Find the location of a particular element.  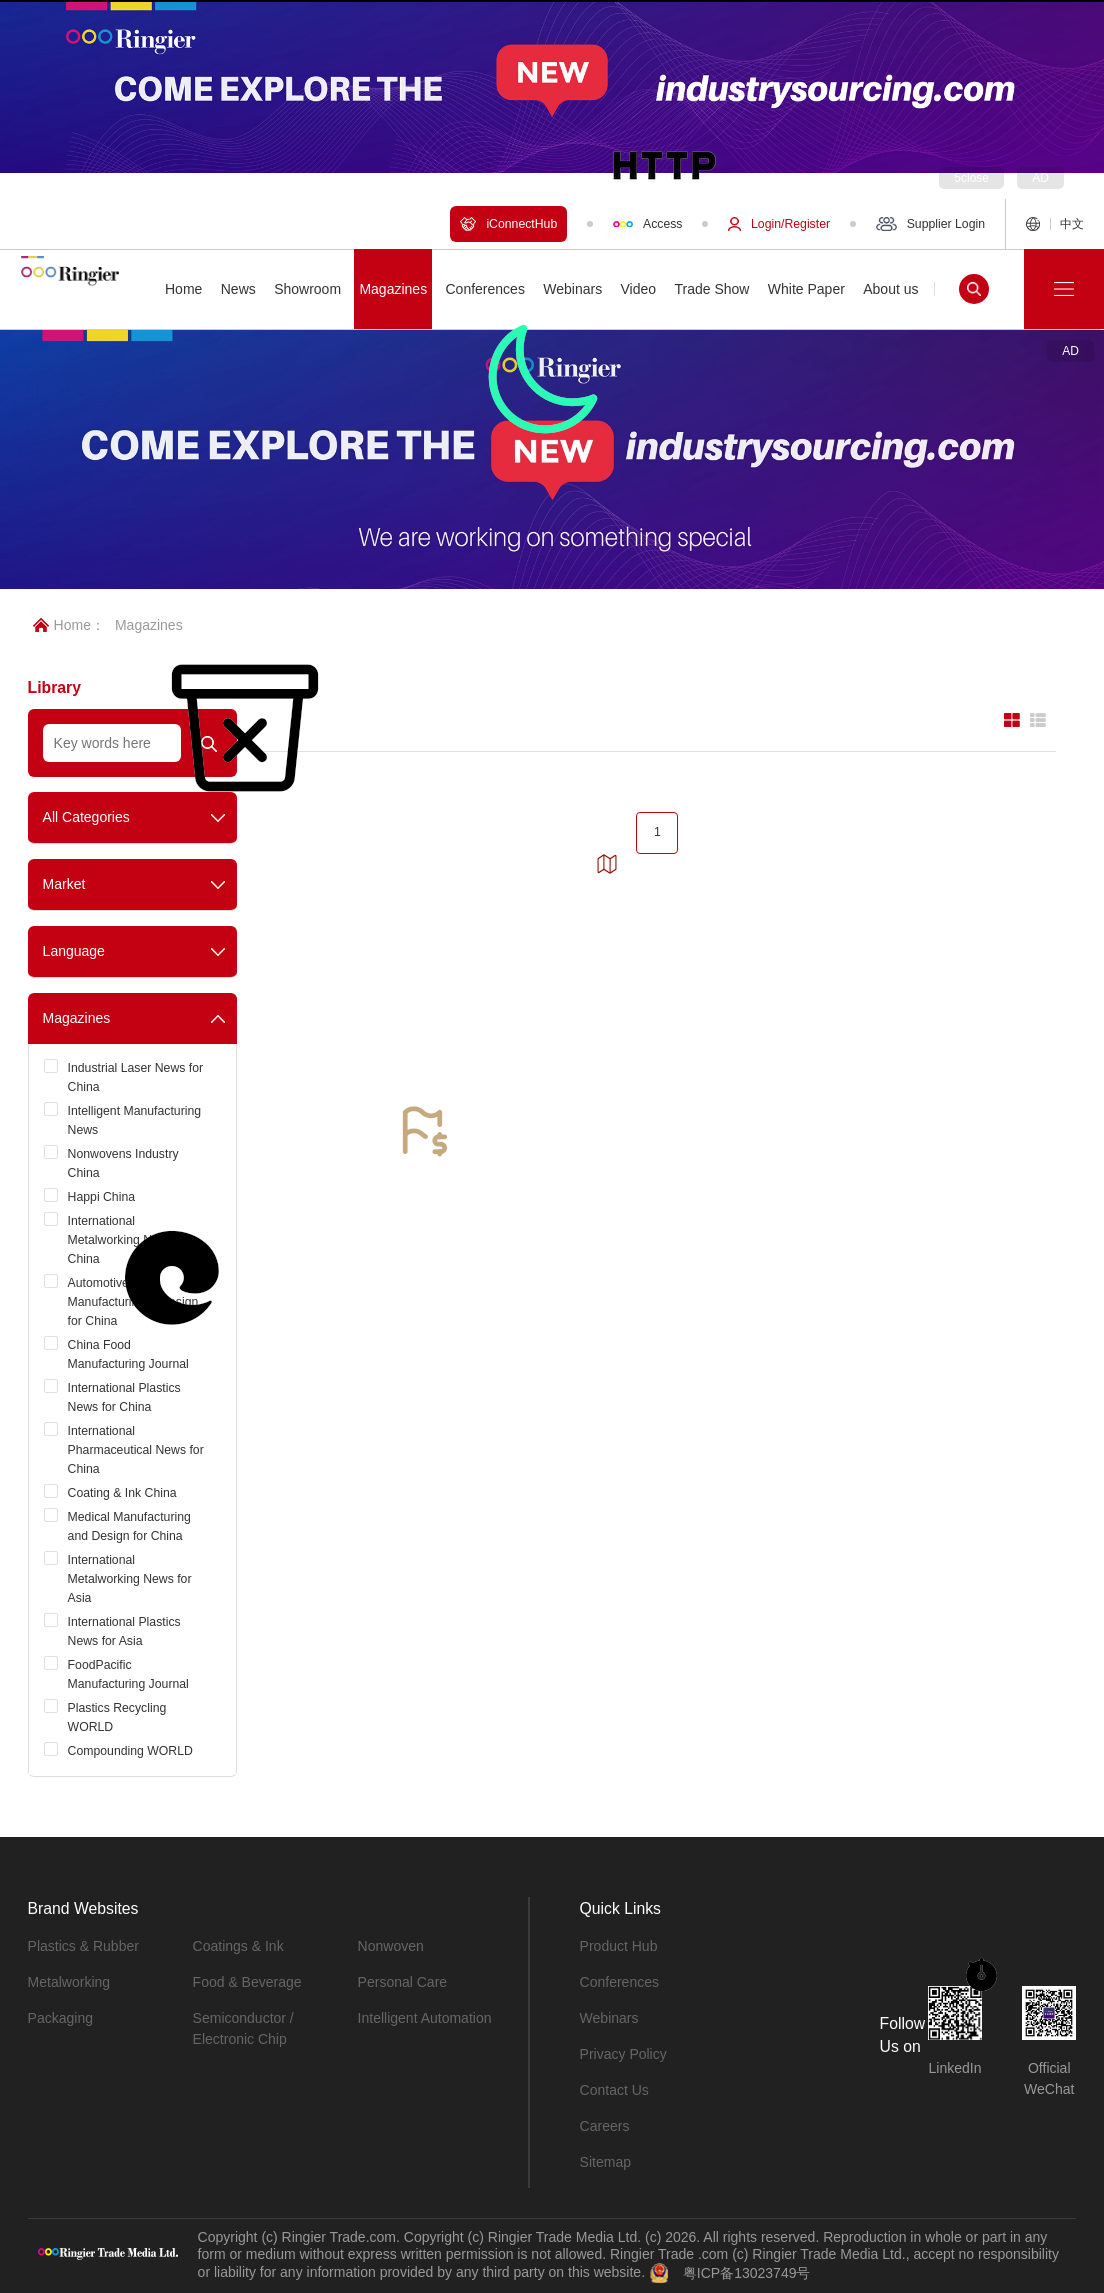

flag a financial transaction or payment is located at coordinates (422, 1129).